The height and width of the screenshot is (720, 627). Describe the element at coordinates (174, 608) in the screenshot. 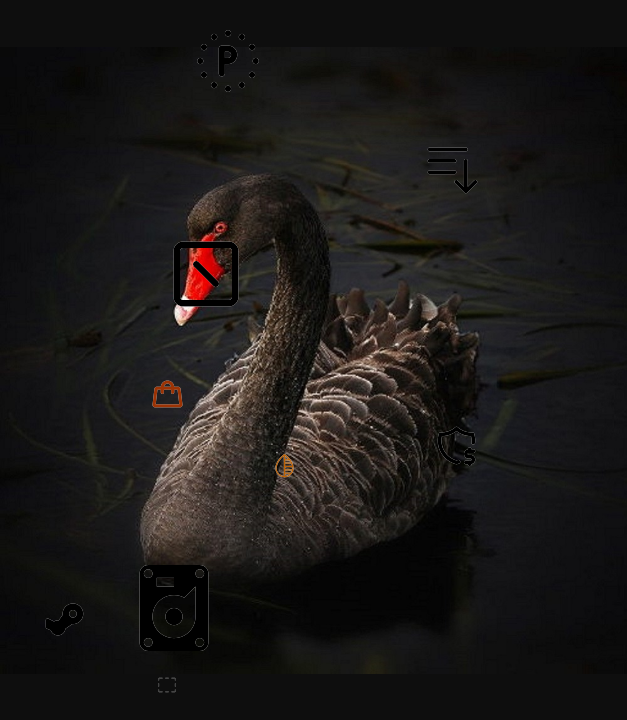

I see `access storage or disk settings` at that location.